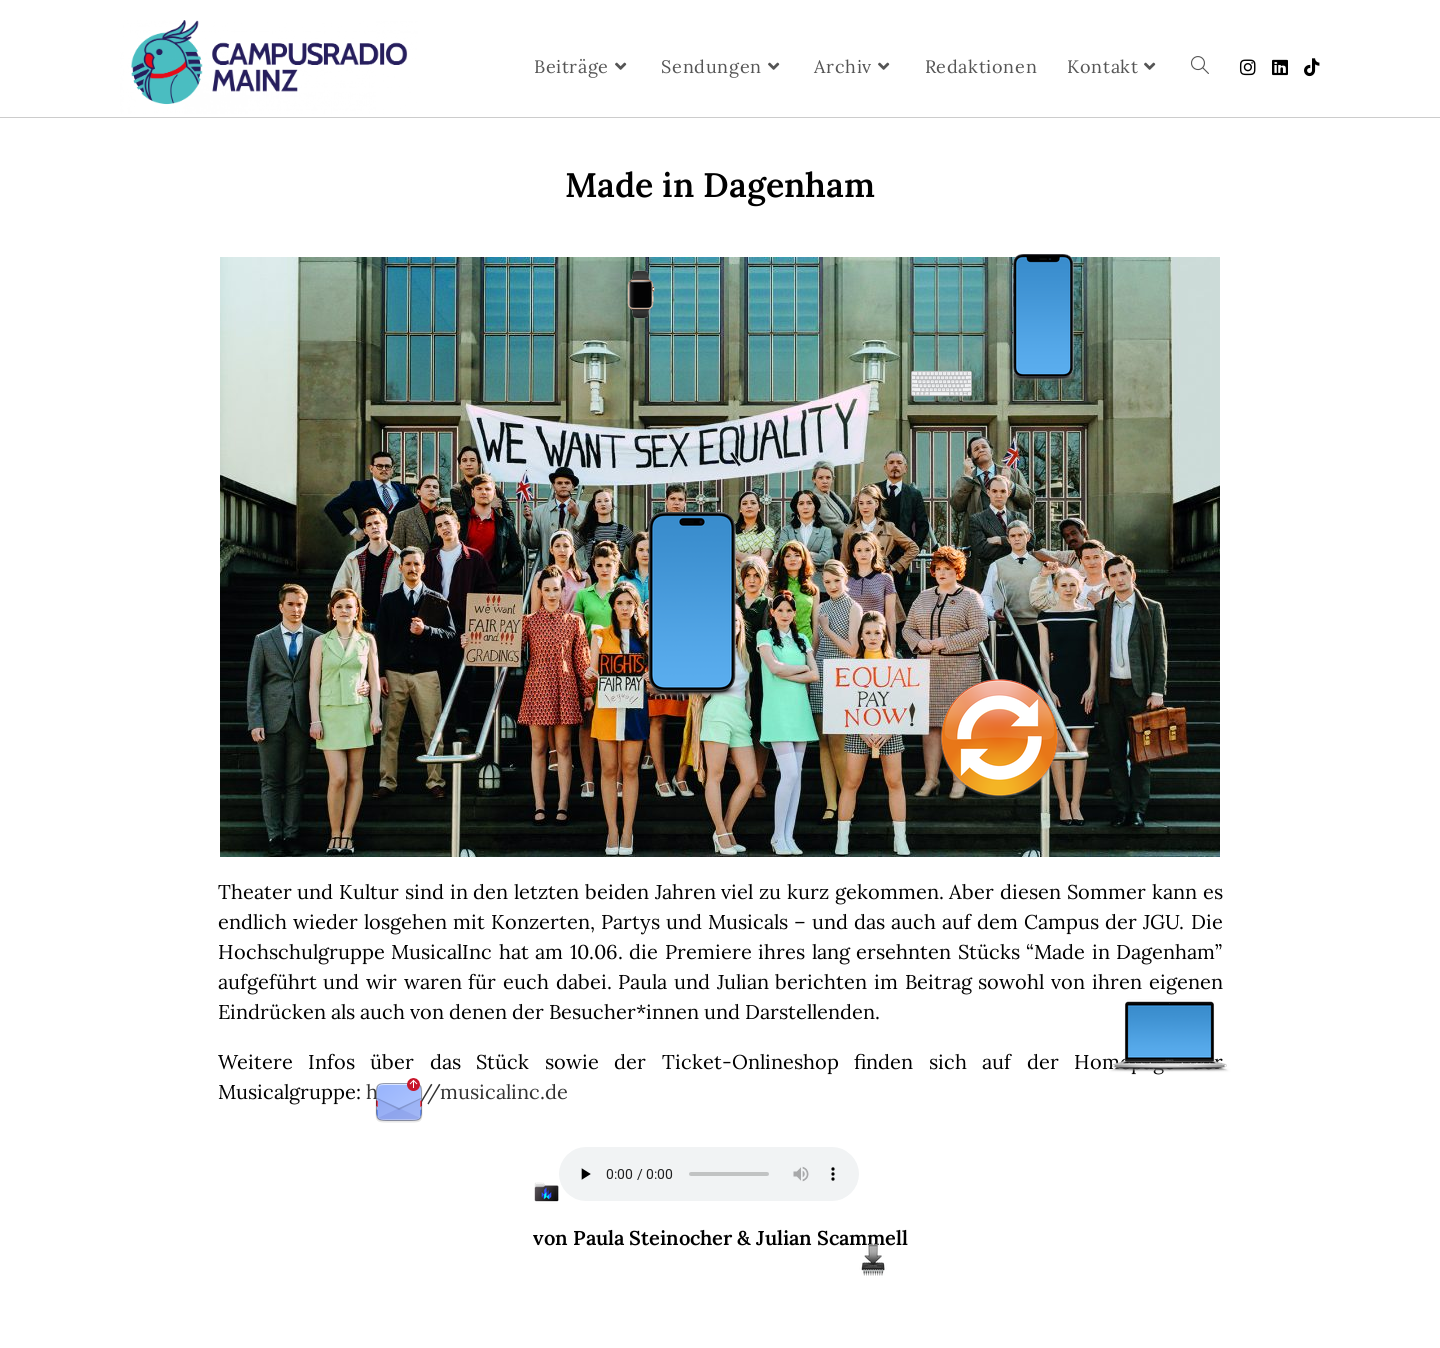 Image resolution: width=1440 pixels, height=1348 pixels. What do you see at coordinates (640, 294) in the screenshot?
I see `manage connected Apple Watch device` at bounding box center [640, 294].